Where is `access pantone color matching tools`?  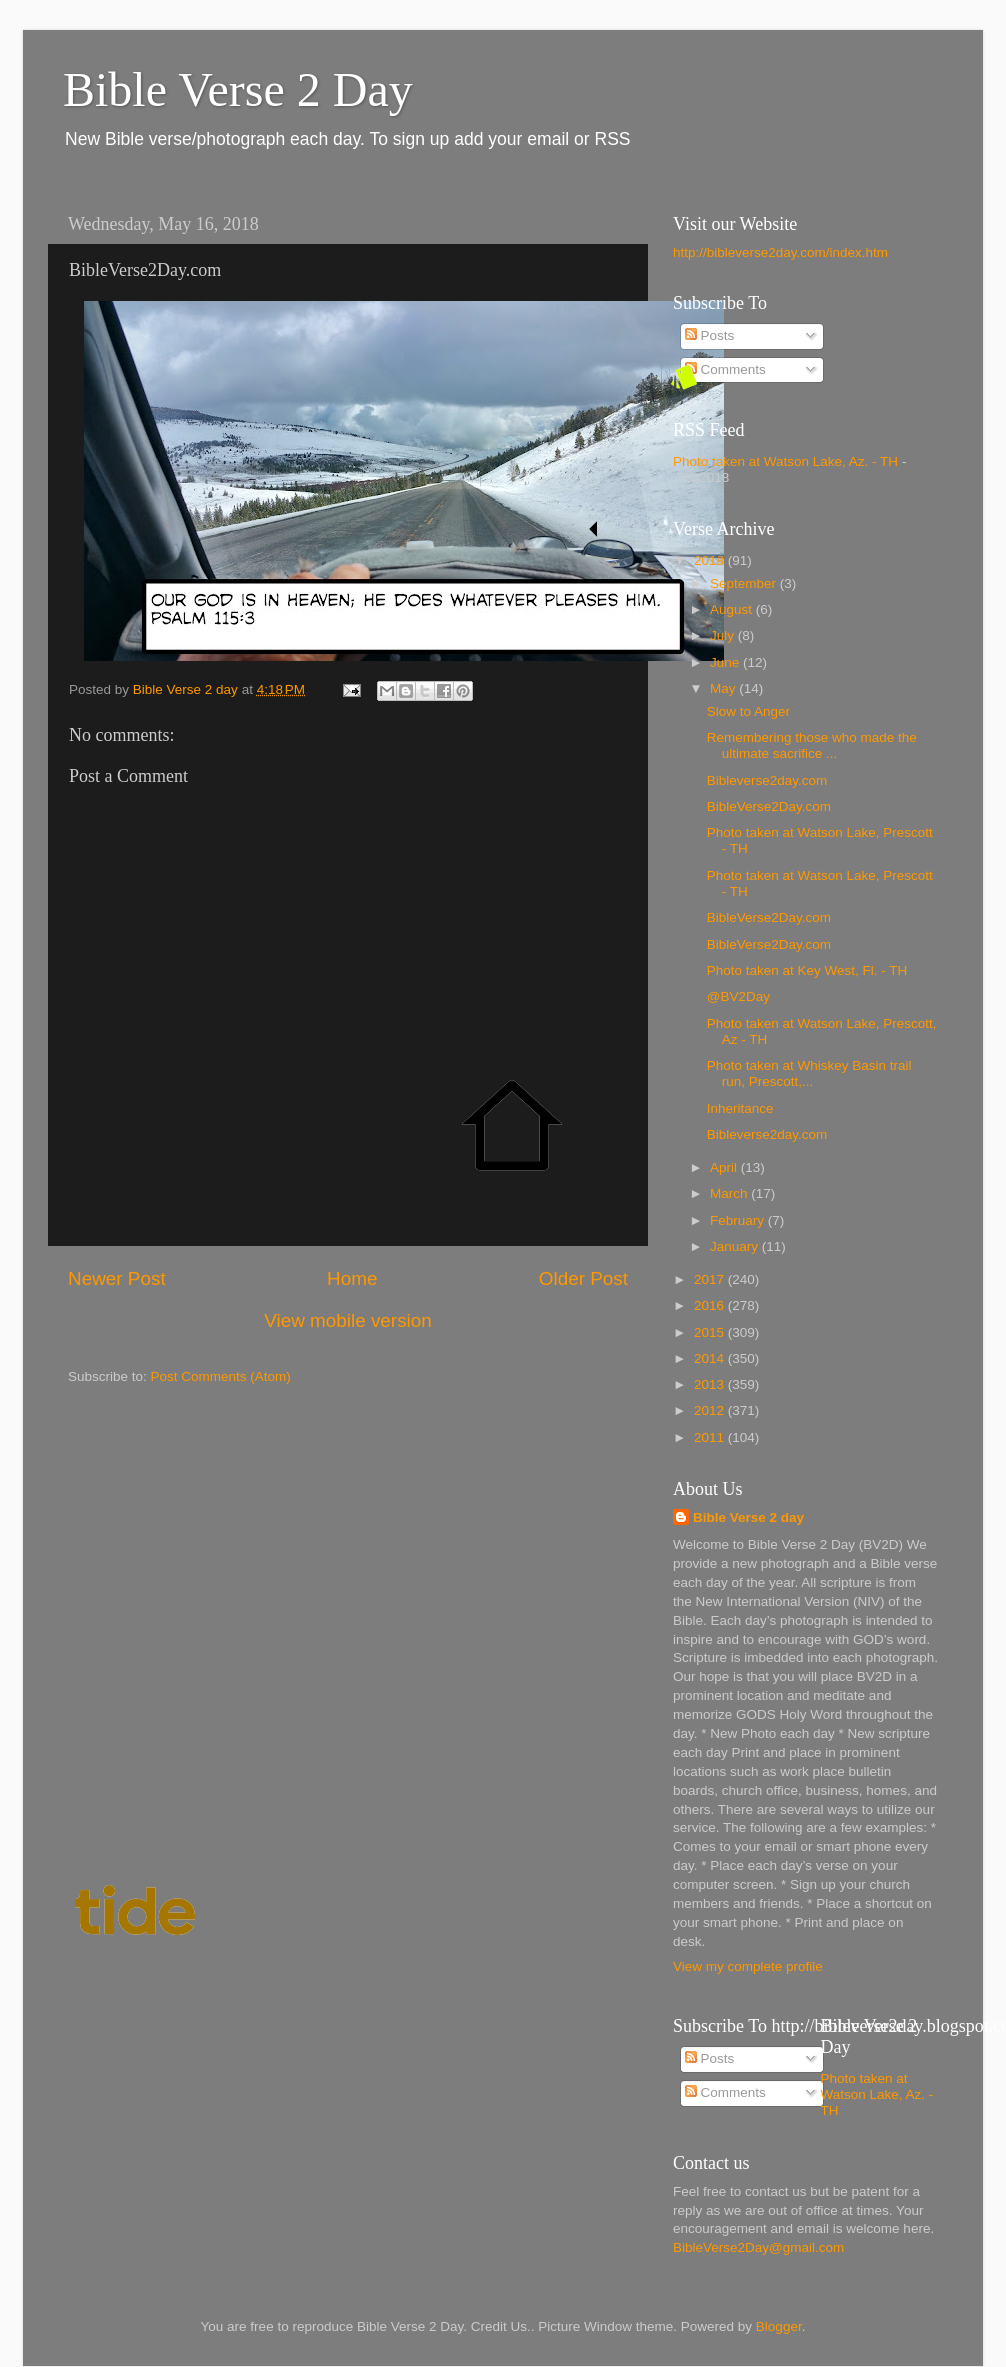 access pantone color matching tools is located at coordinates (684, 377).